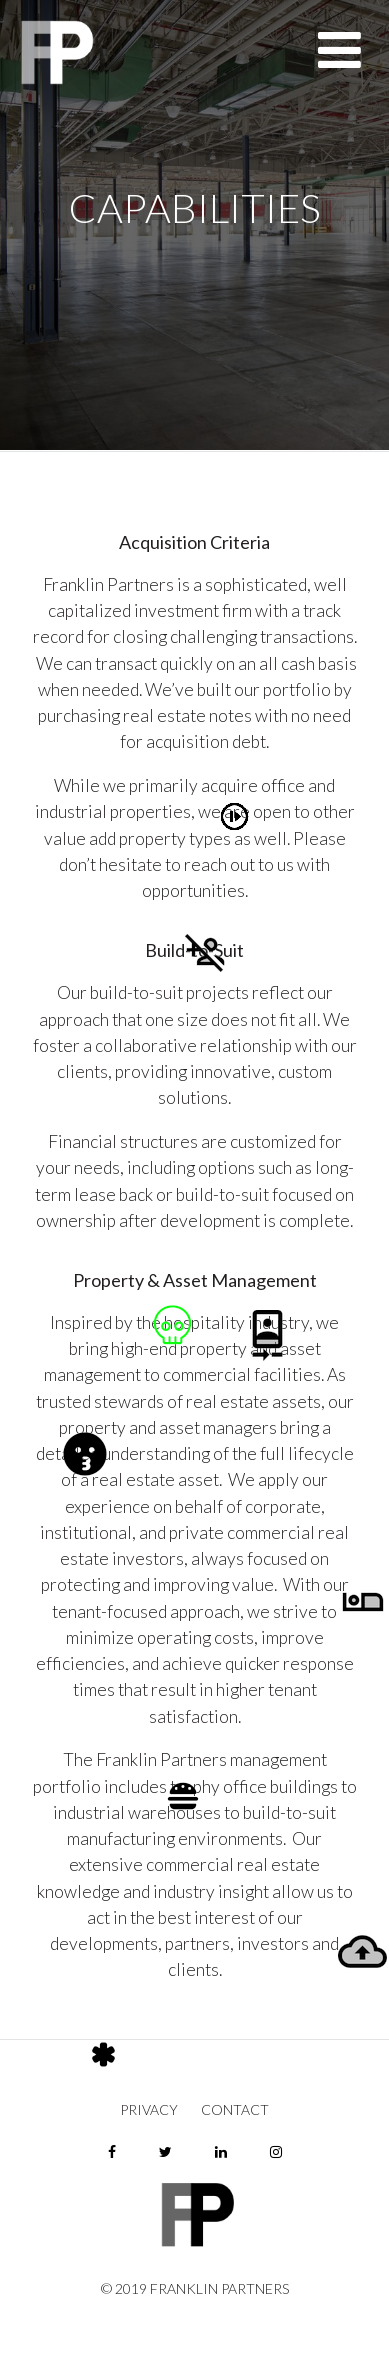 Image resolution: width=389 pixels, height=2353 pixels. What do you see at coordinates (234, 816) in the screenshot?
I see `skip to next track or media item` at bounding box center [234, 816].